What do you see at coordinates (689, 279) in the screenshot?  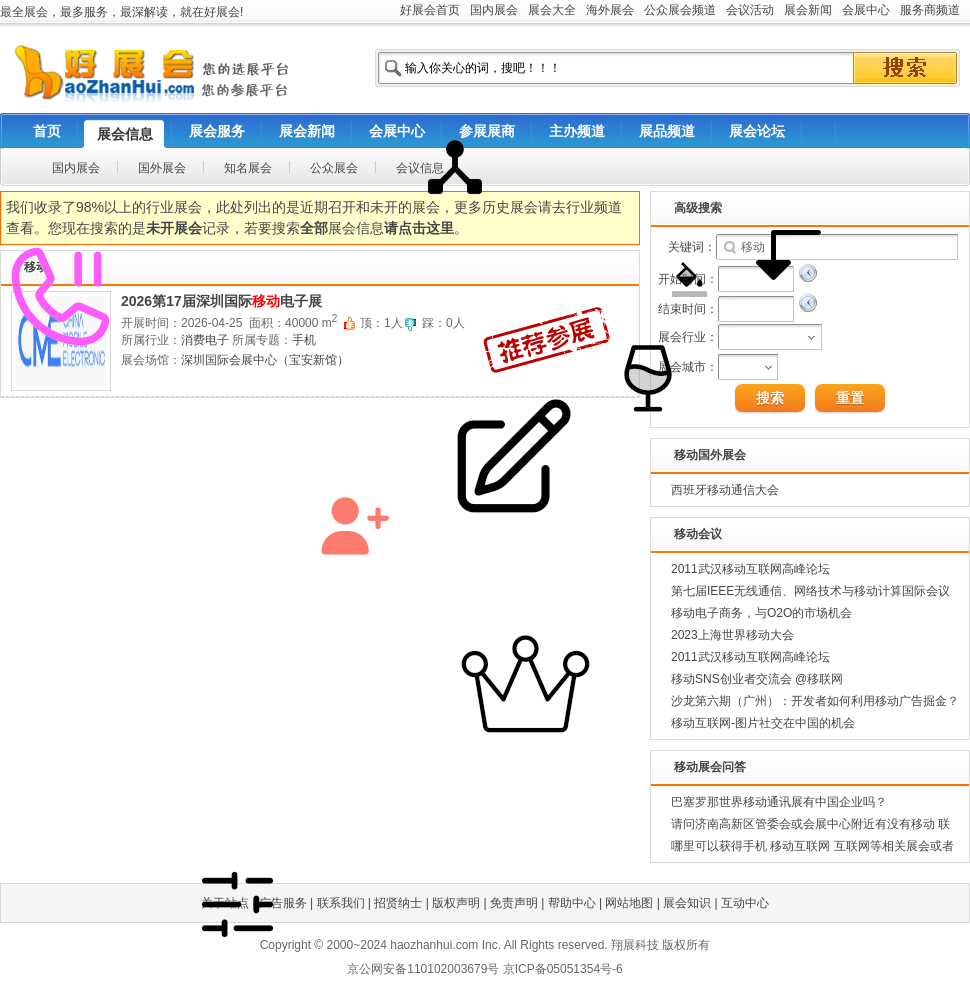 I see `fill selected area with color` at bounding box center [689, 279].